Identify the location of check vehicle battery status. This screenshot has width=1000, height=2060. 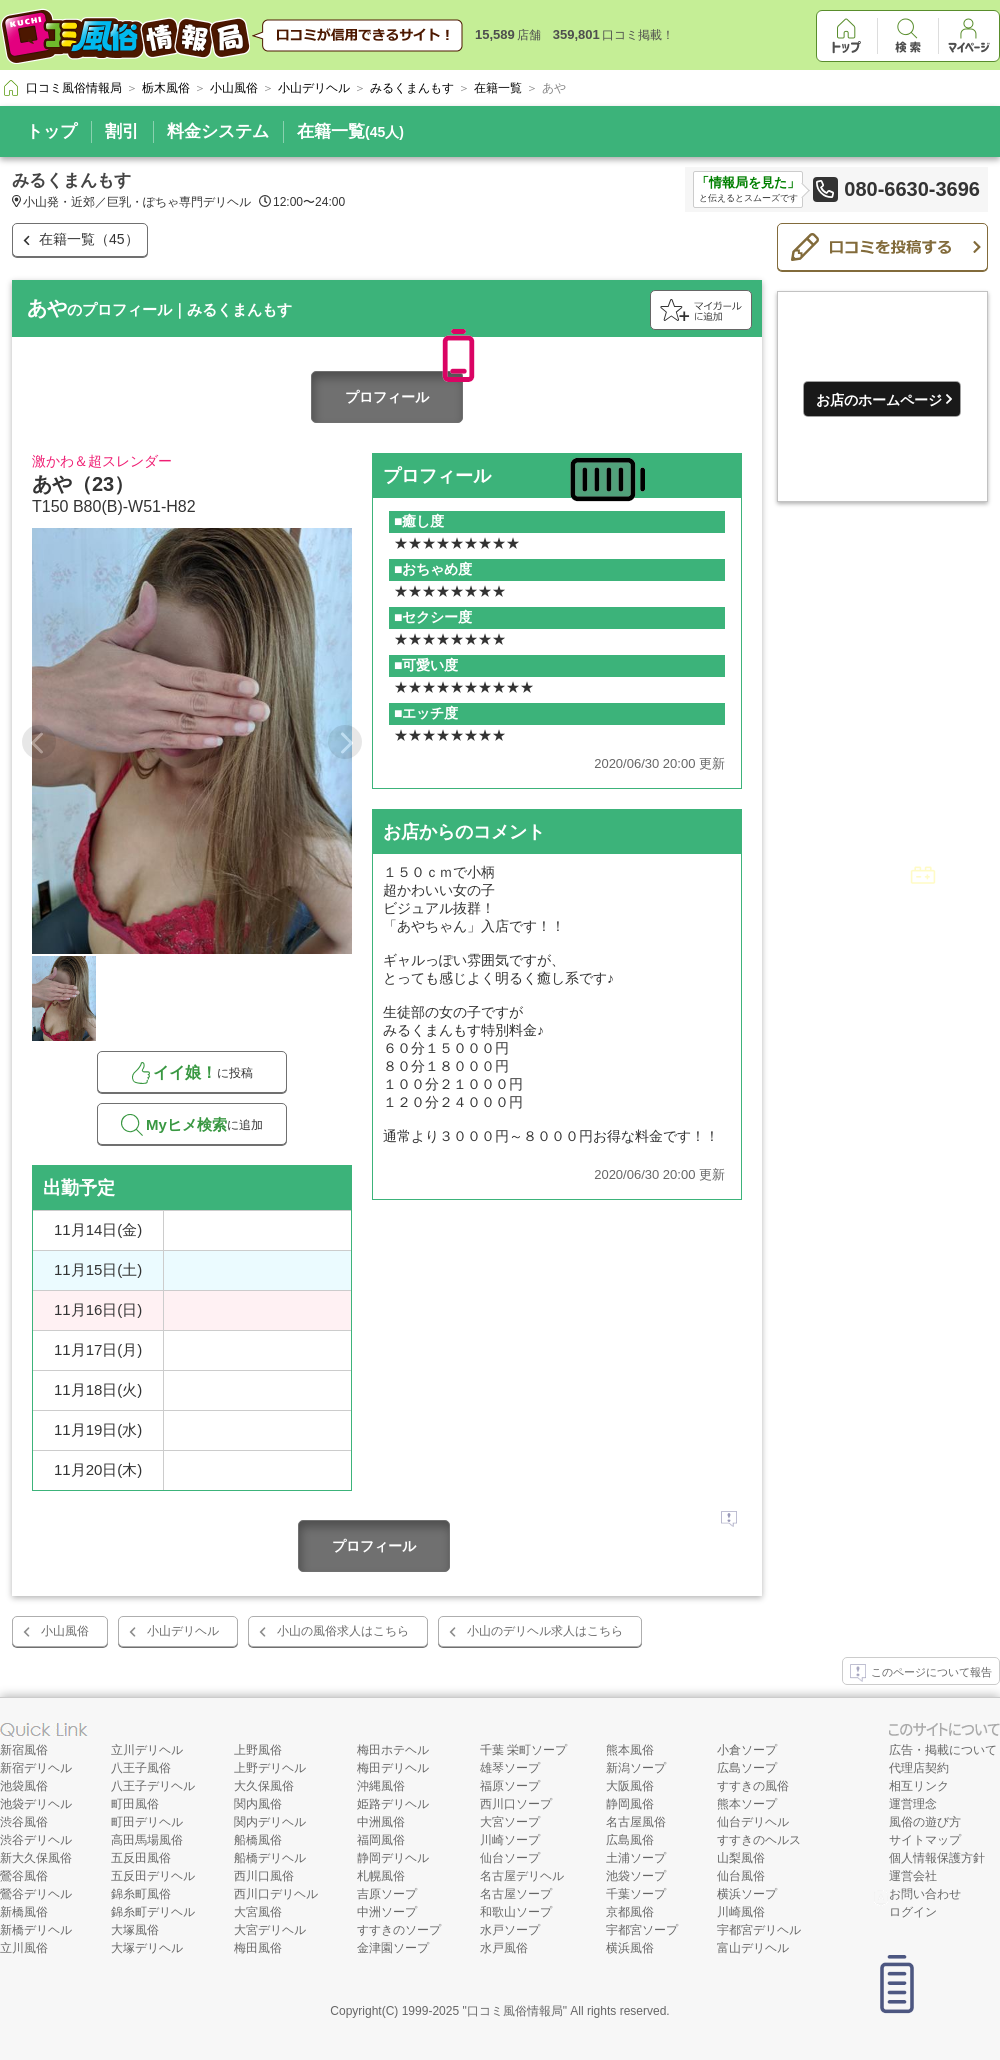
(923, 876).